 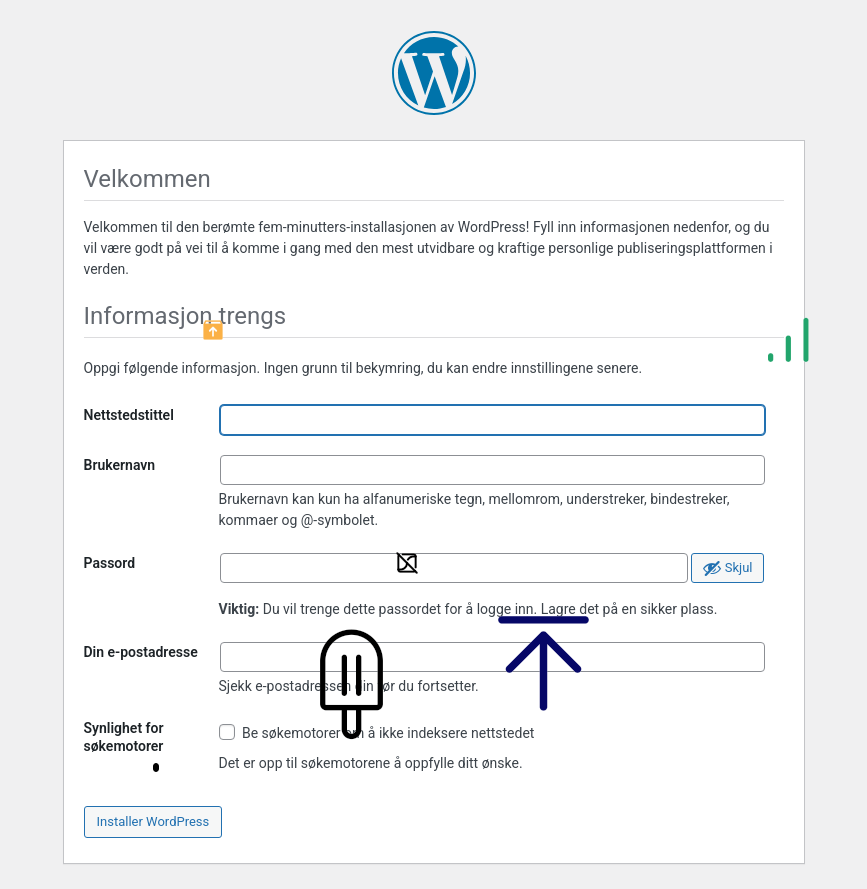 I want to click on indicates summer or seasonal content, so click(x=351, y=682).